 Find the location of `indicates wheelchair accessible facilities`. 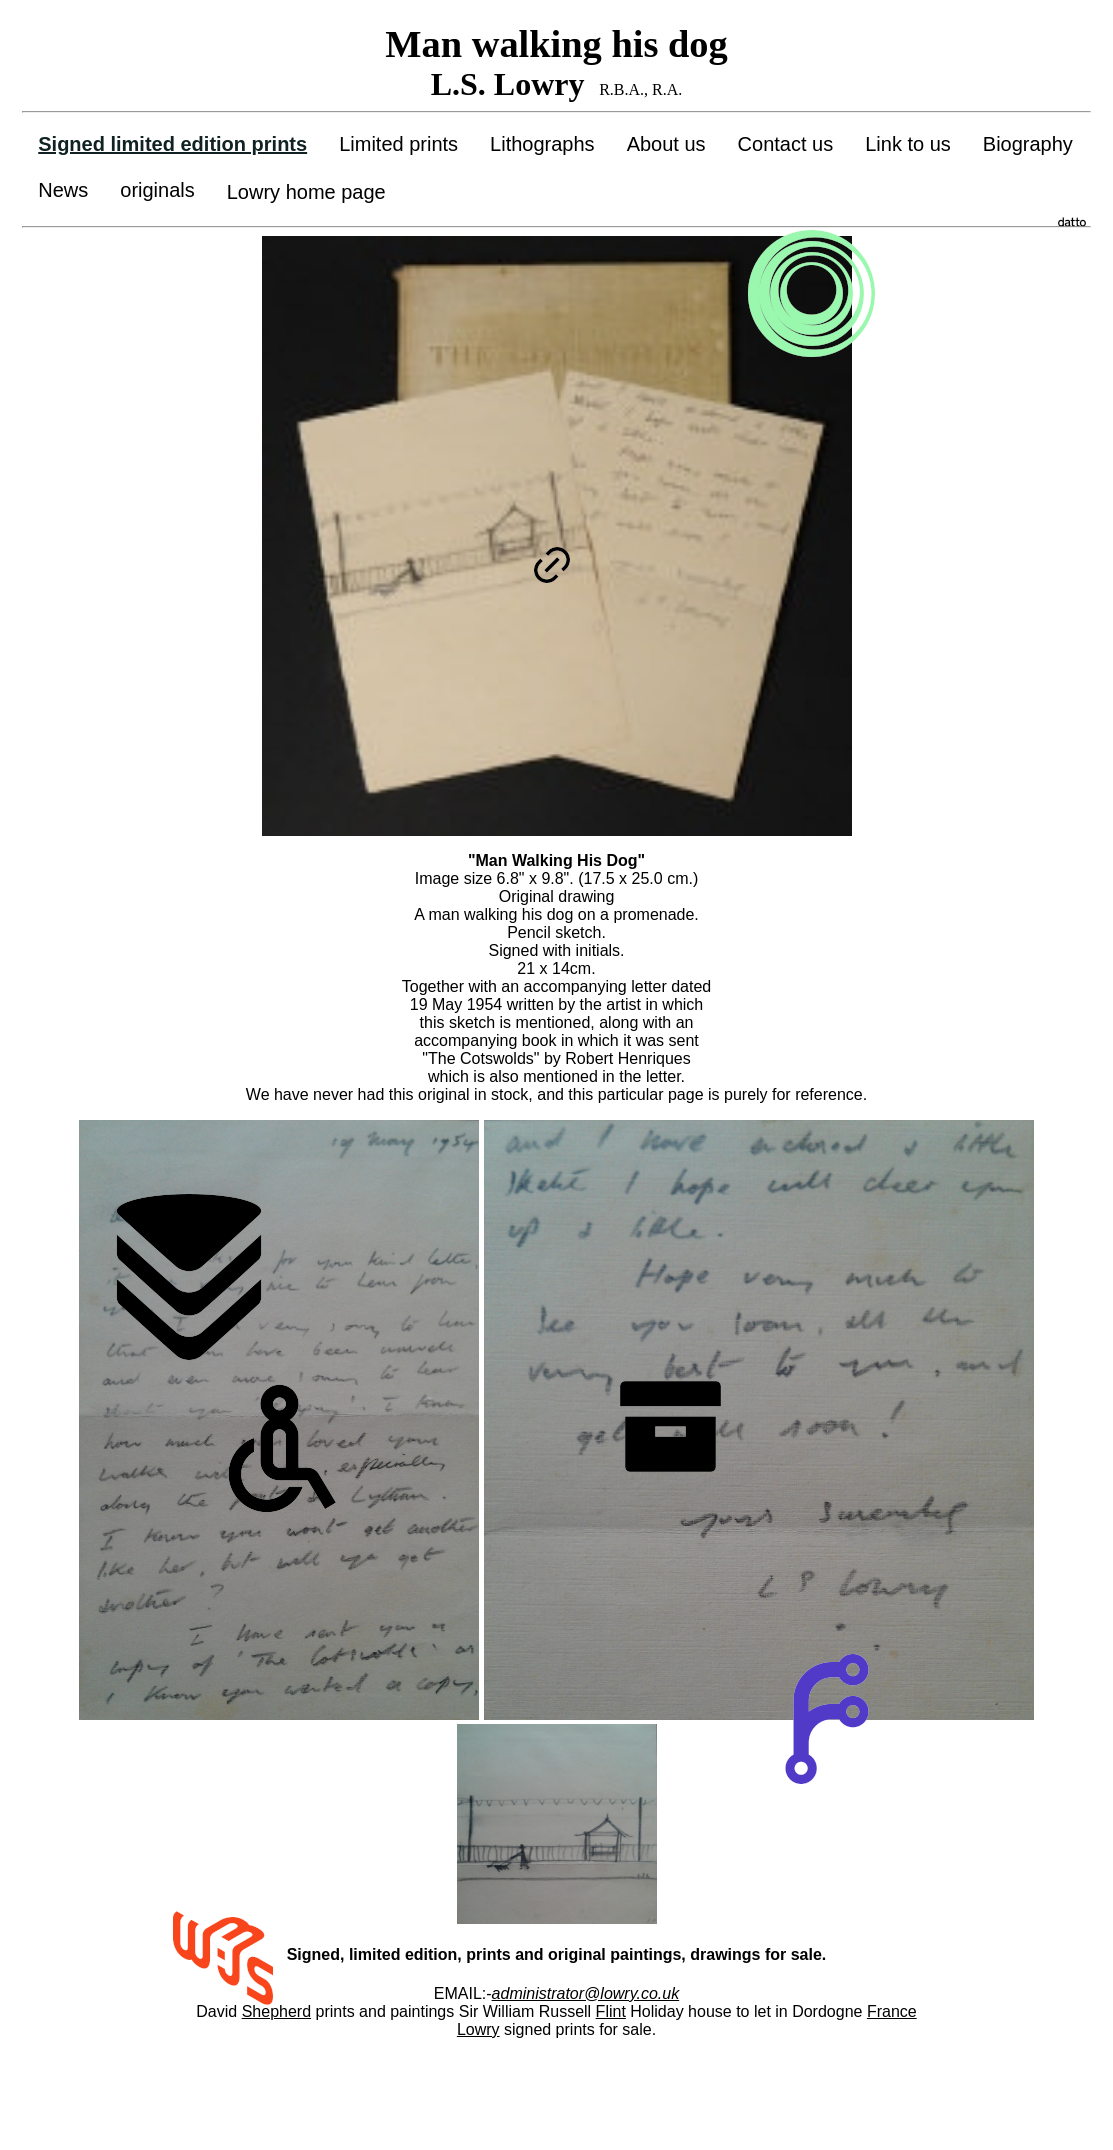

indicates wheelchair accessible facilities is located at coordinates (279, 1448).